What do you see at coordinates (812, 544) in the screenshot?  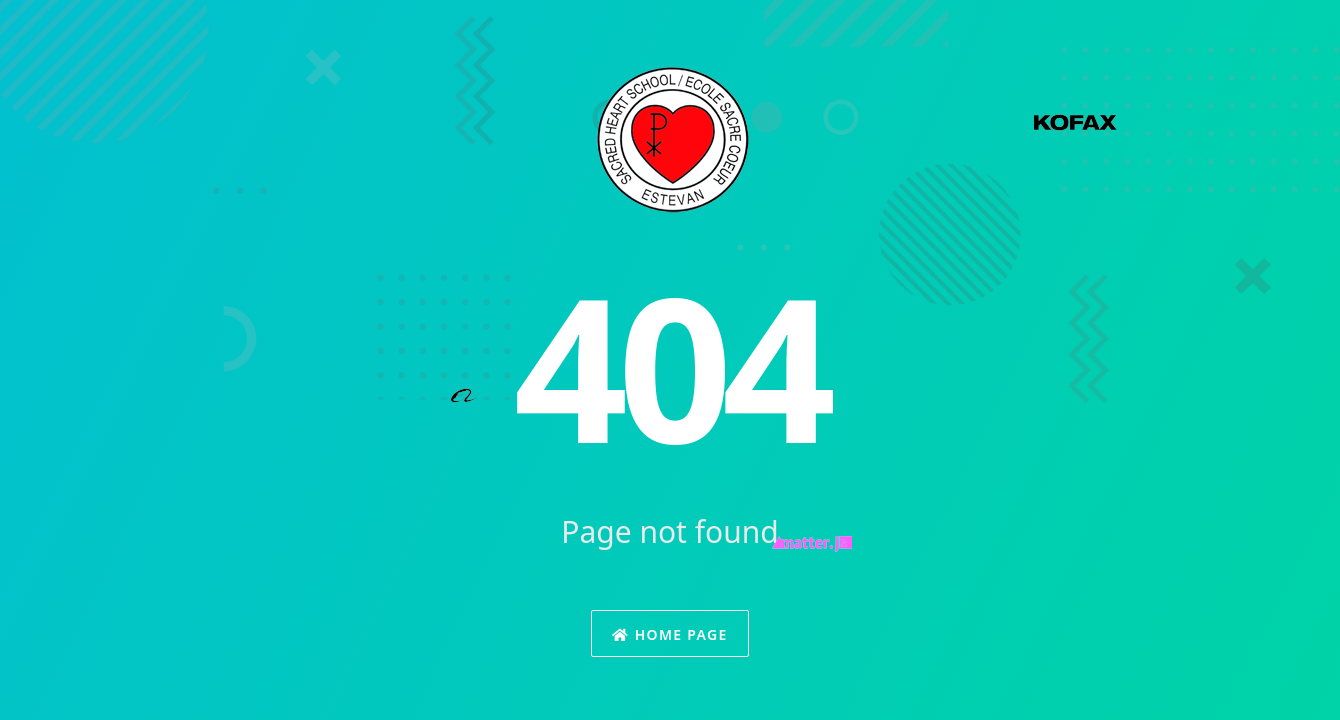 I see `matter.js physics engine library logo` at bounding box center [812, 544].